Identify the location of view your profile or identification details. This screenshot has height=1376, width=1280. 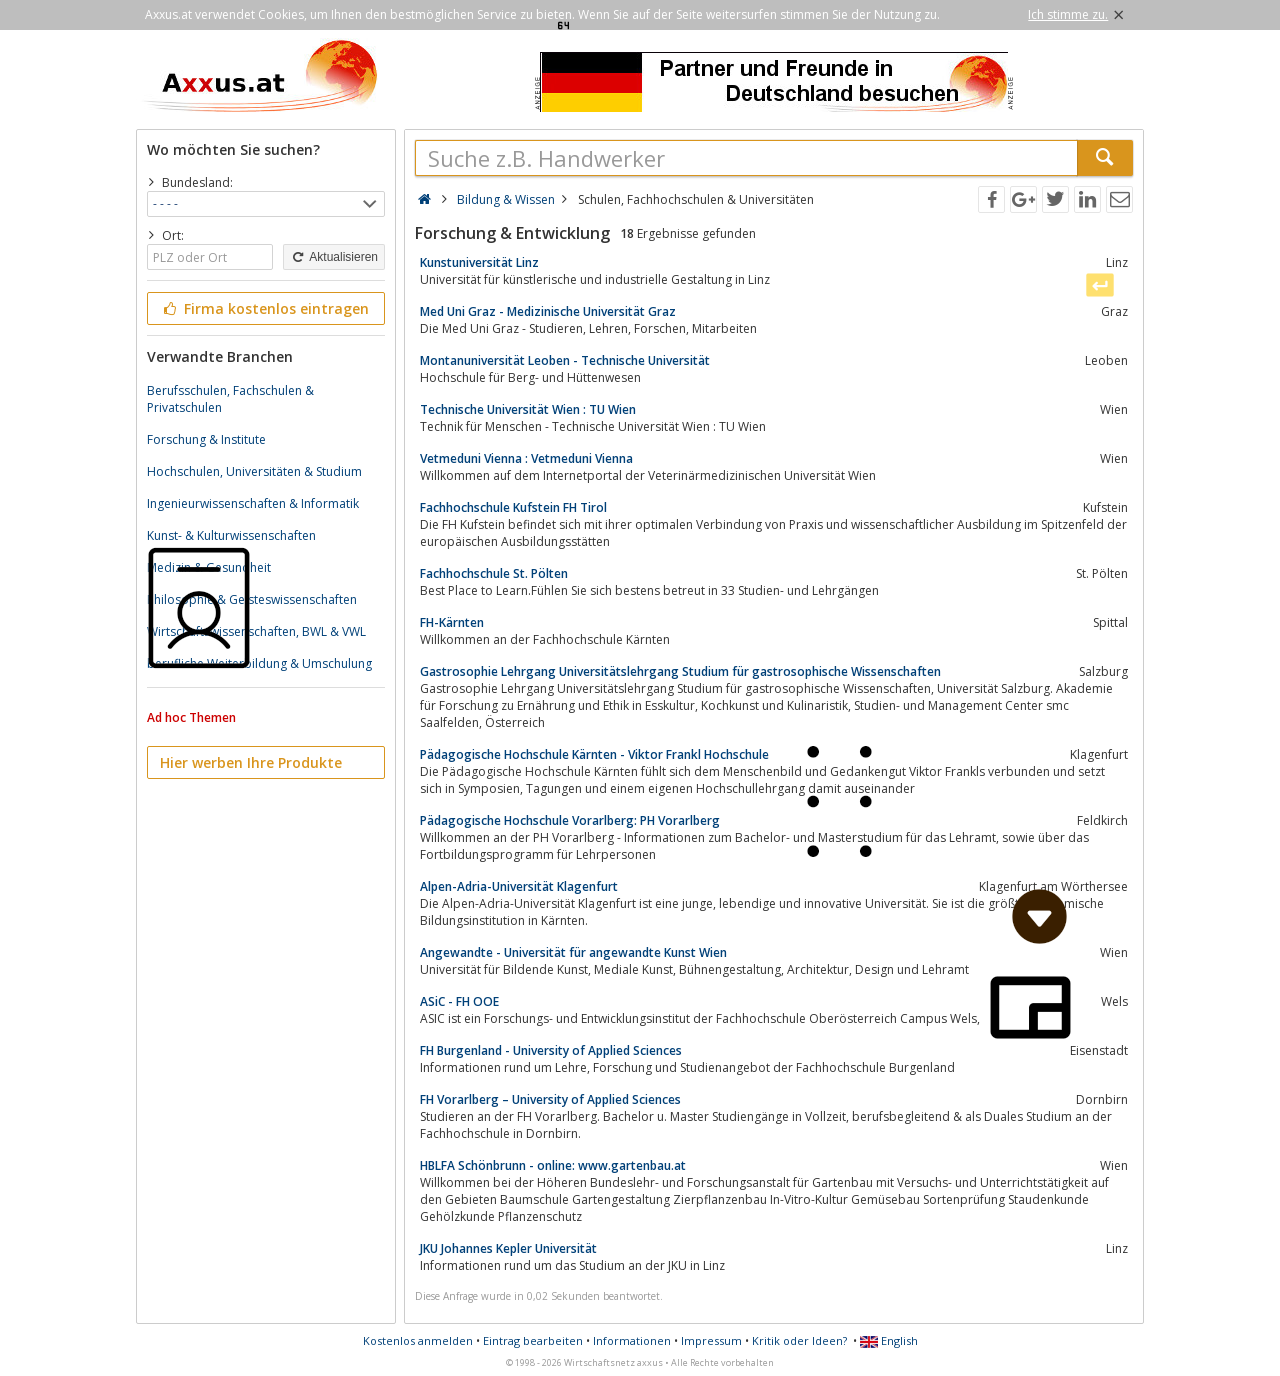
(199, 608).